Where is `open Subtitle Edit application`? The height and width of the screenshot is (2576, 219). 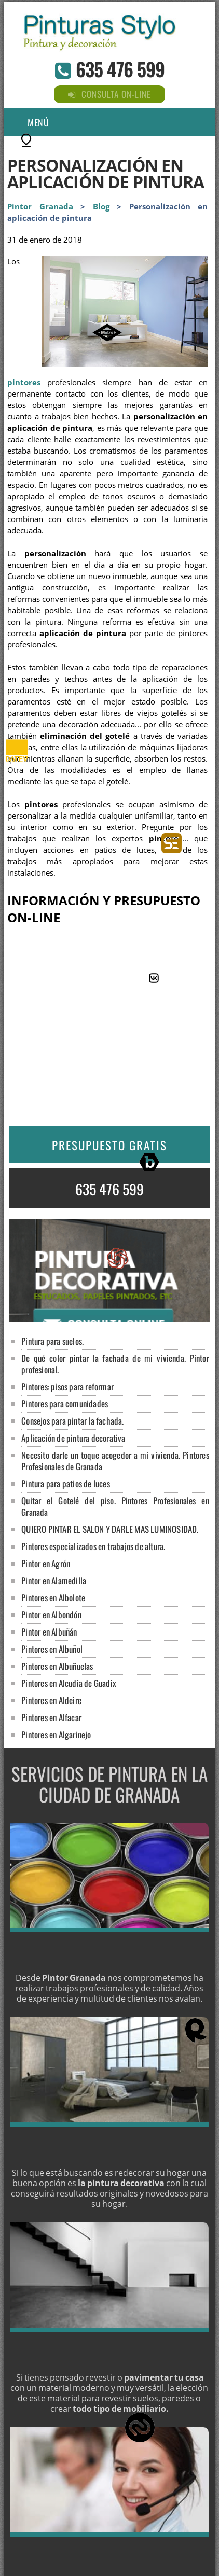
open Subtitle Edit application is located at coordinates (171, 843).